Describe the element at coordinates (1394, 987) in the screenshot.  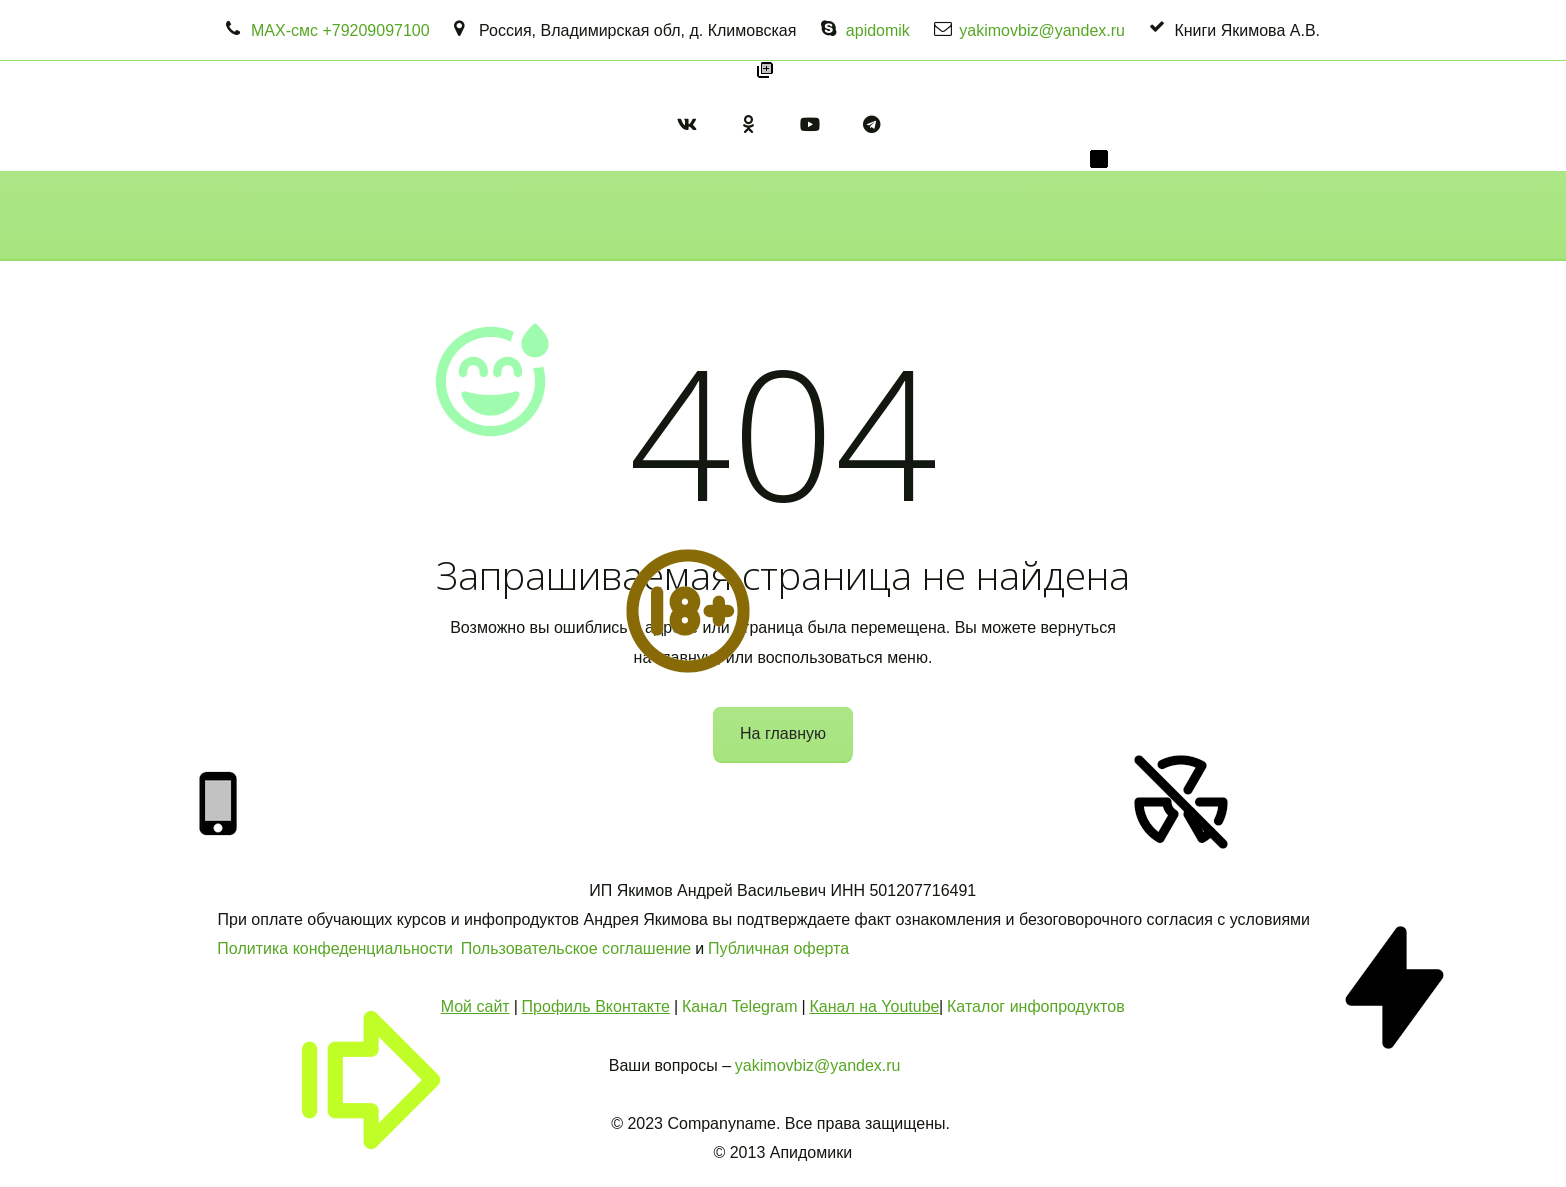
I see `indicates flash or lightning mode is enabled` at that location.